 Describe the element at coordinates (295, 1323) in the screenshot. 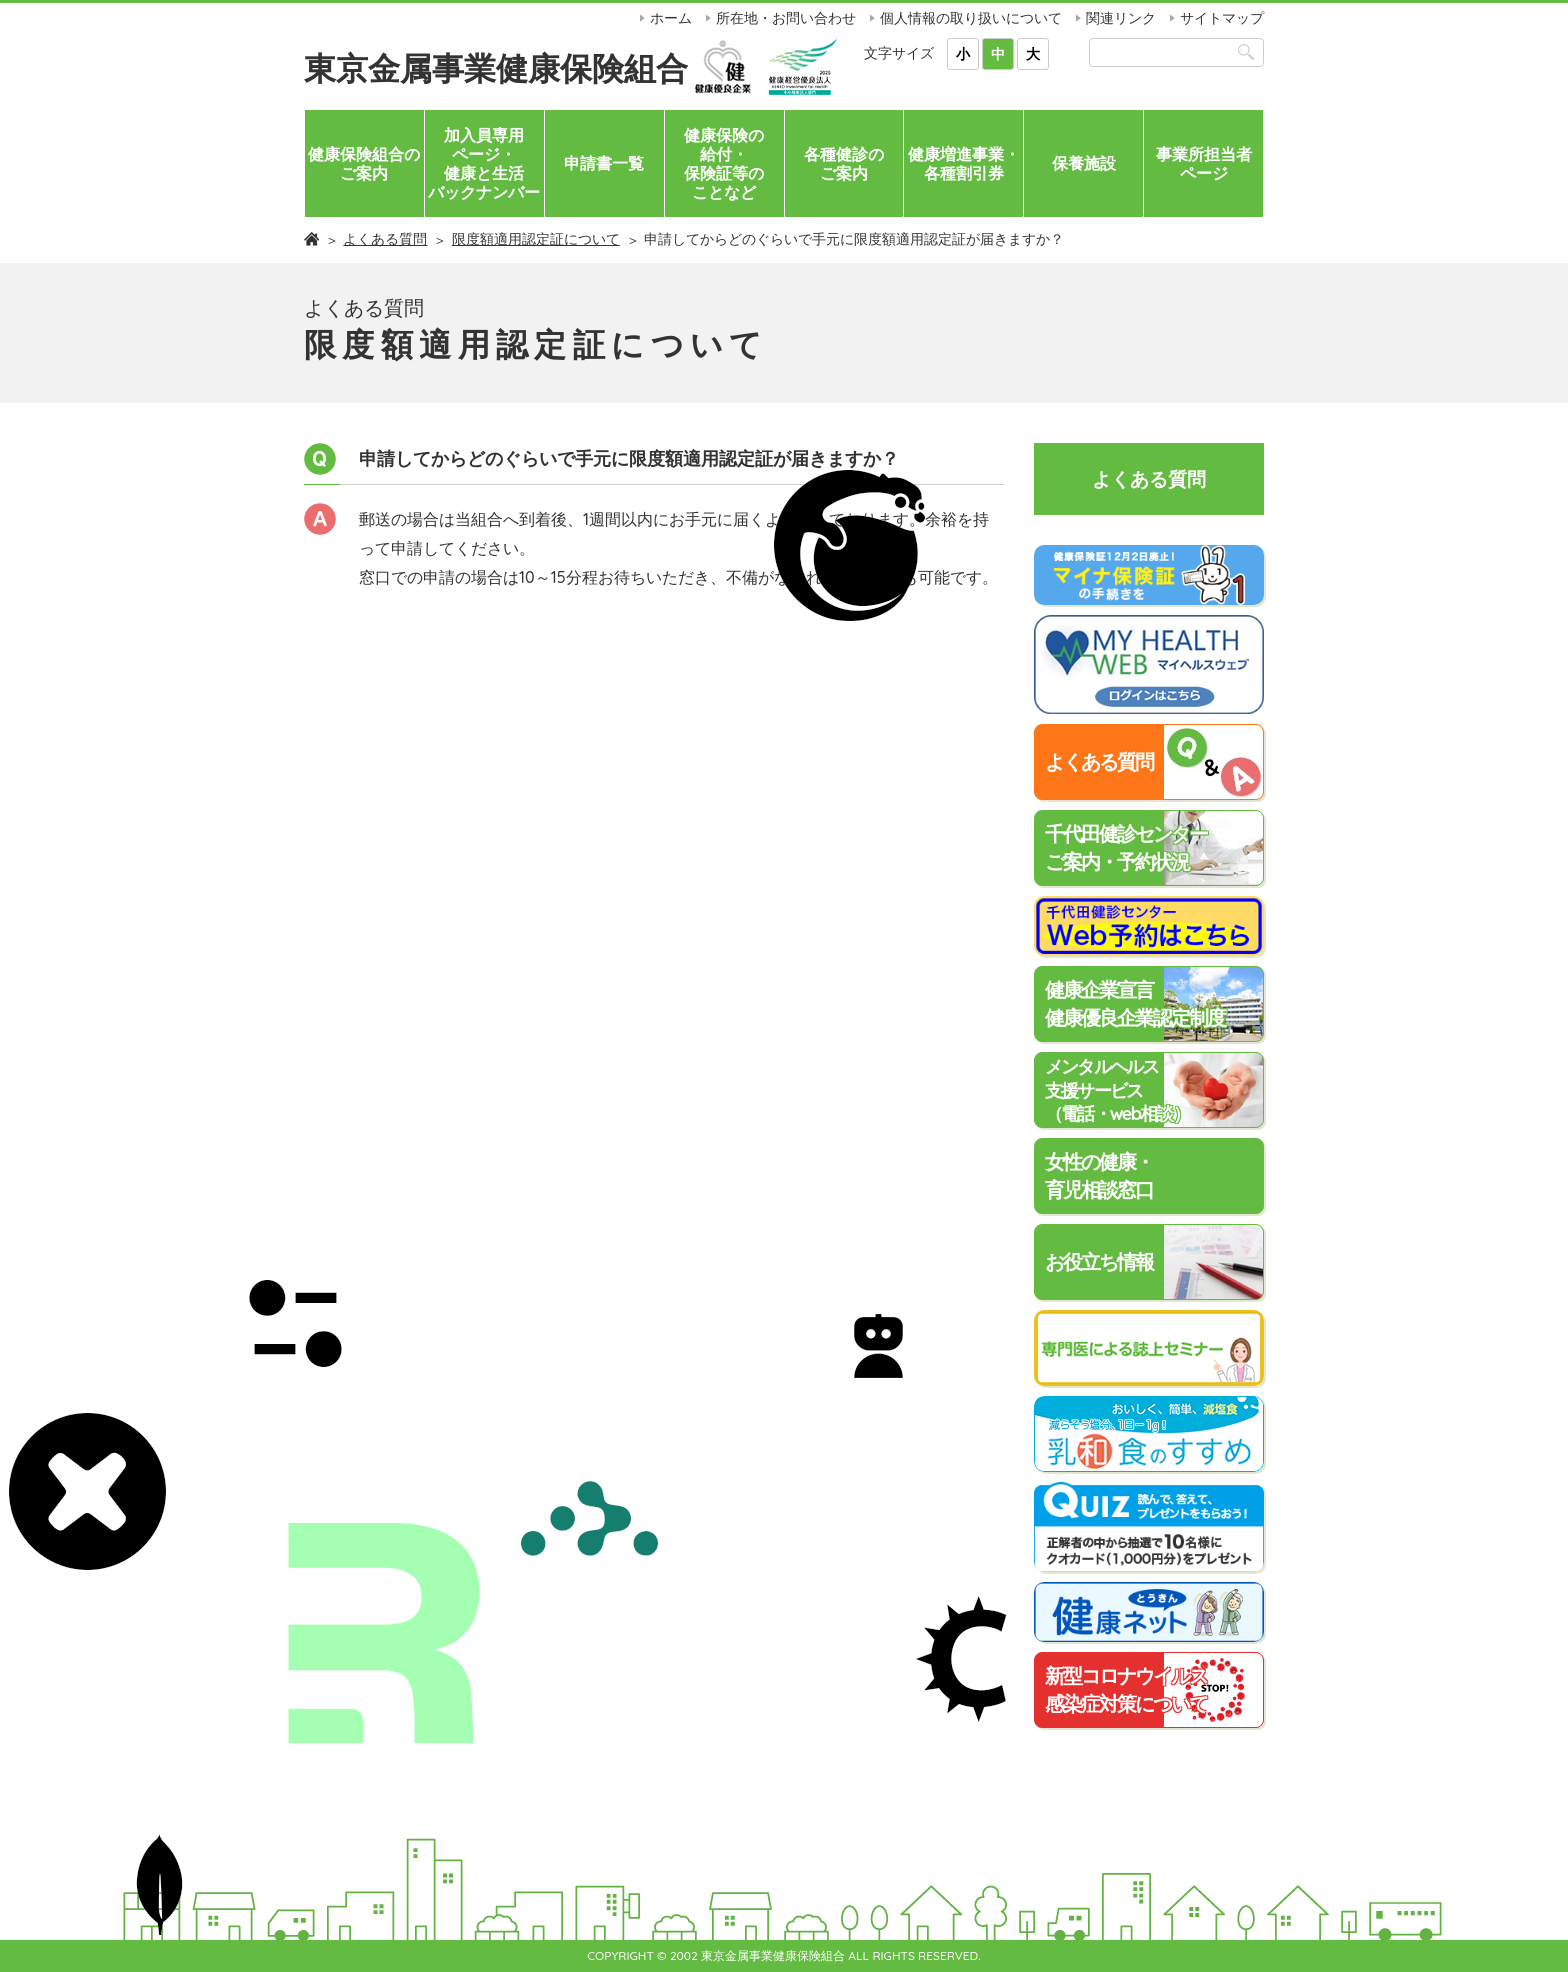

I see `adjust audio equalizer settings` at that location.